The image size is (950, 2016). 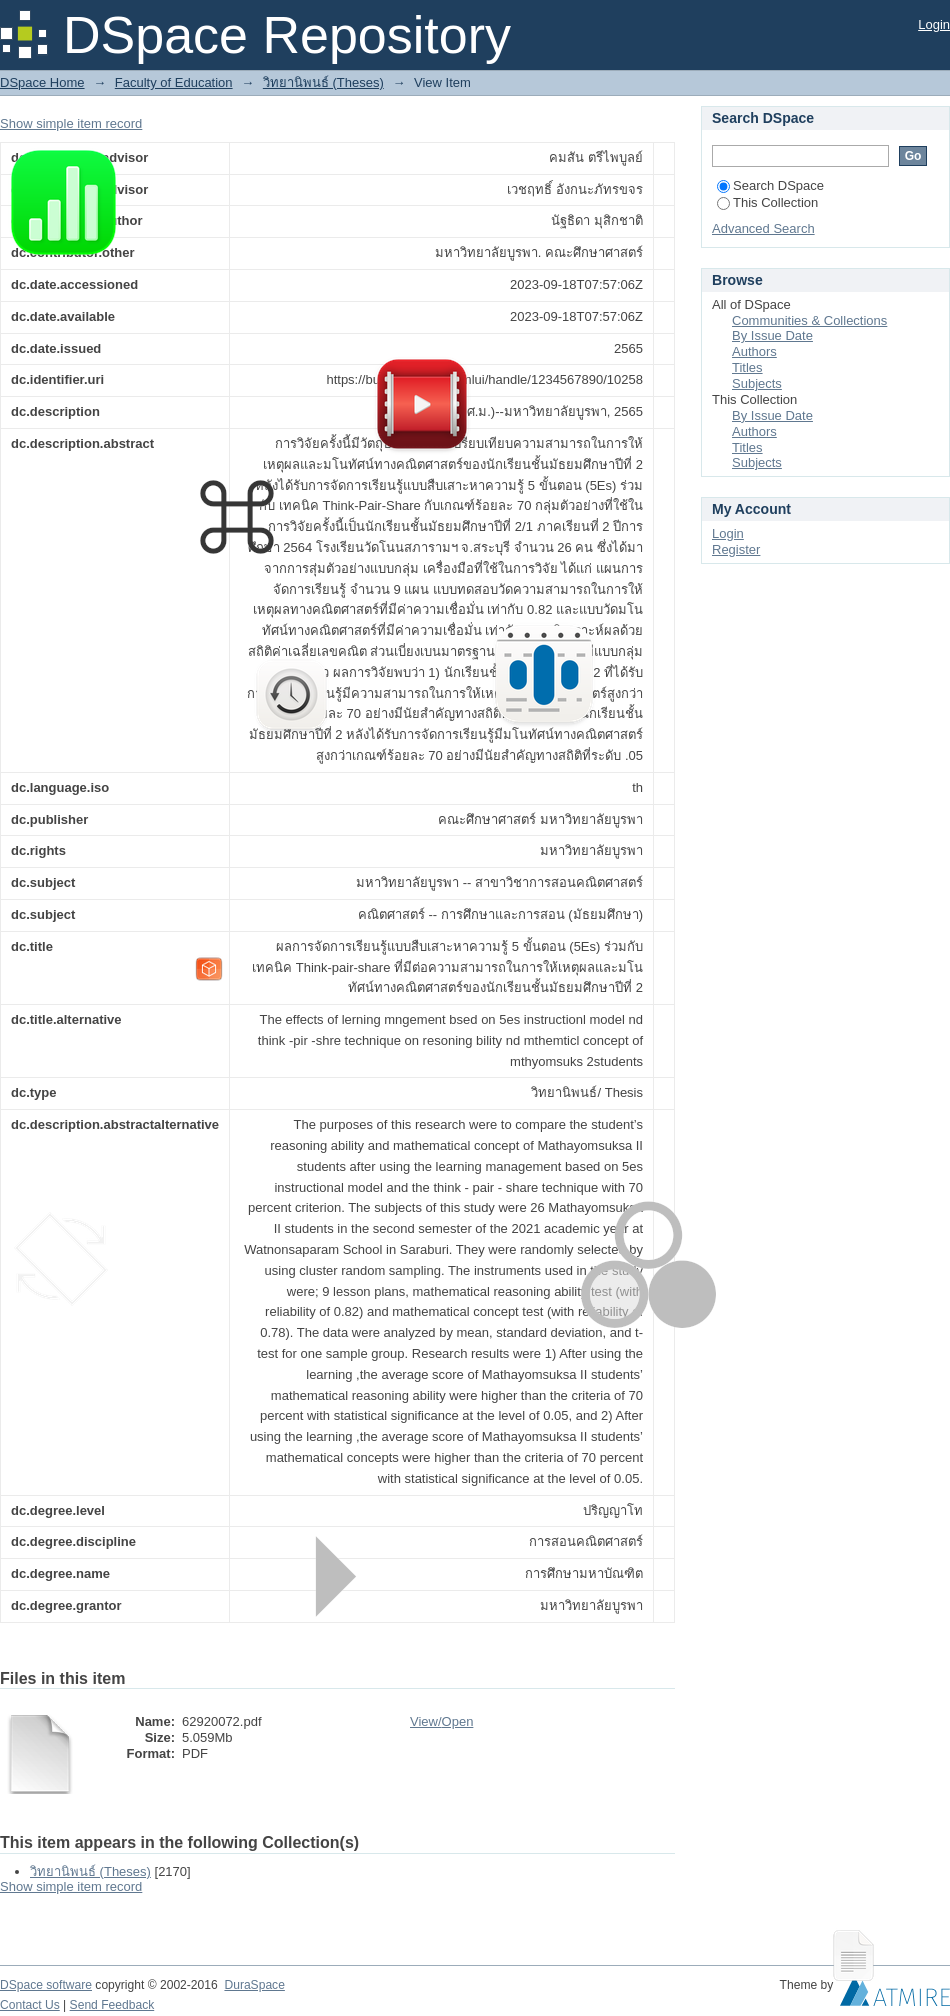 I want to click on open speech note app for voice transcription, so click(x=544, y=674).